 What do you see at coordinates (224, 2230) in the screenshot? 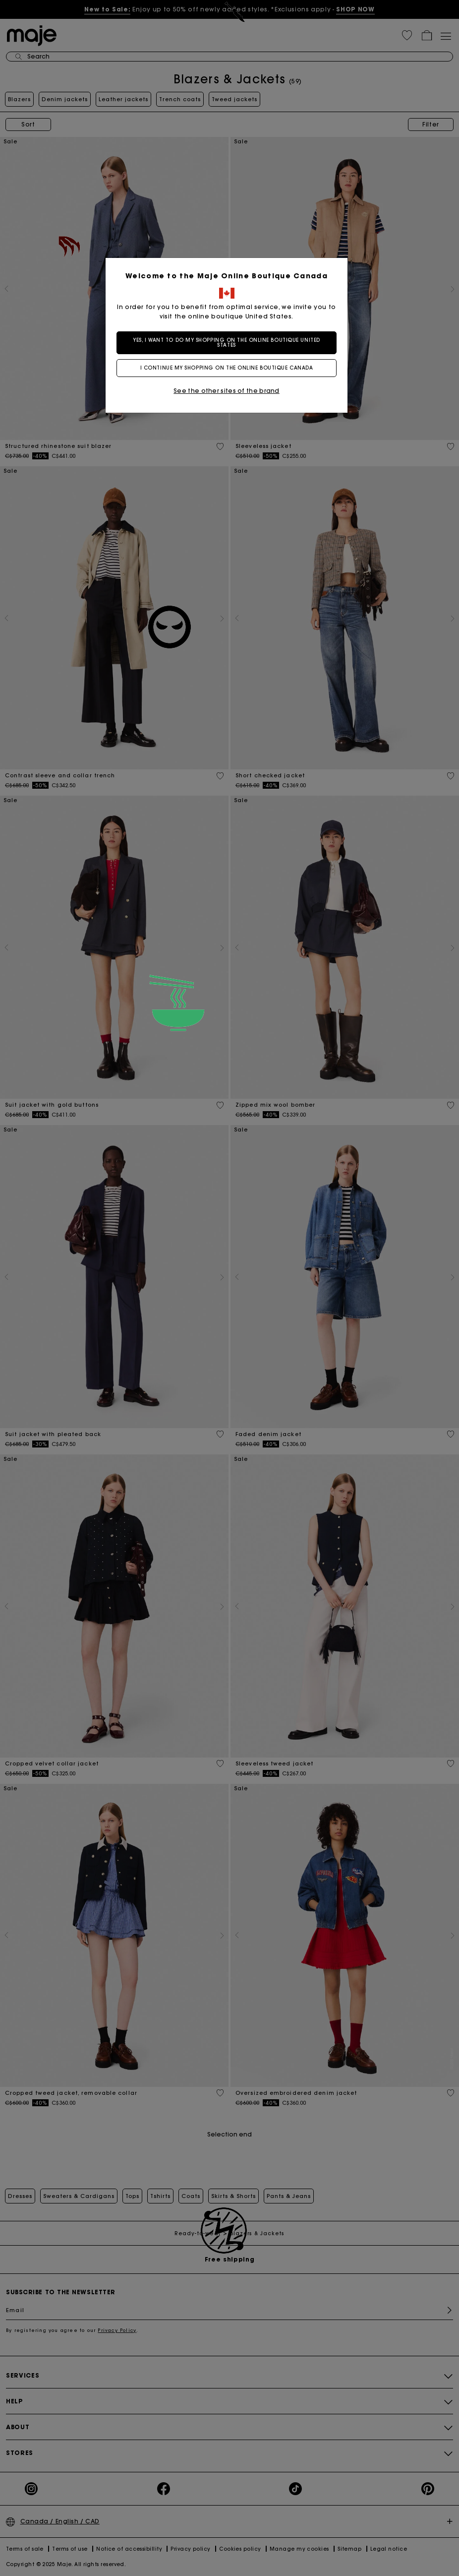
I see `indicates a trapped or contained state` at bounding box center [224, 2230].